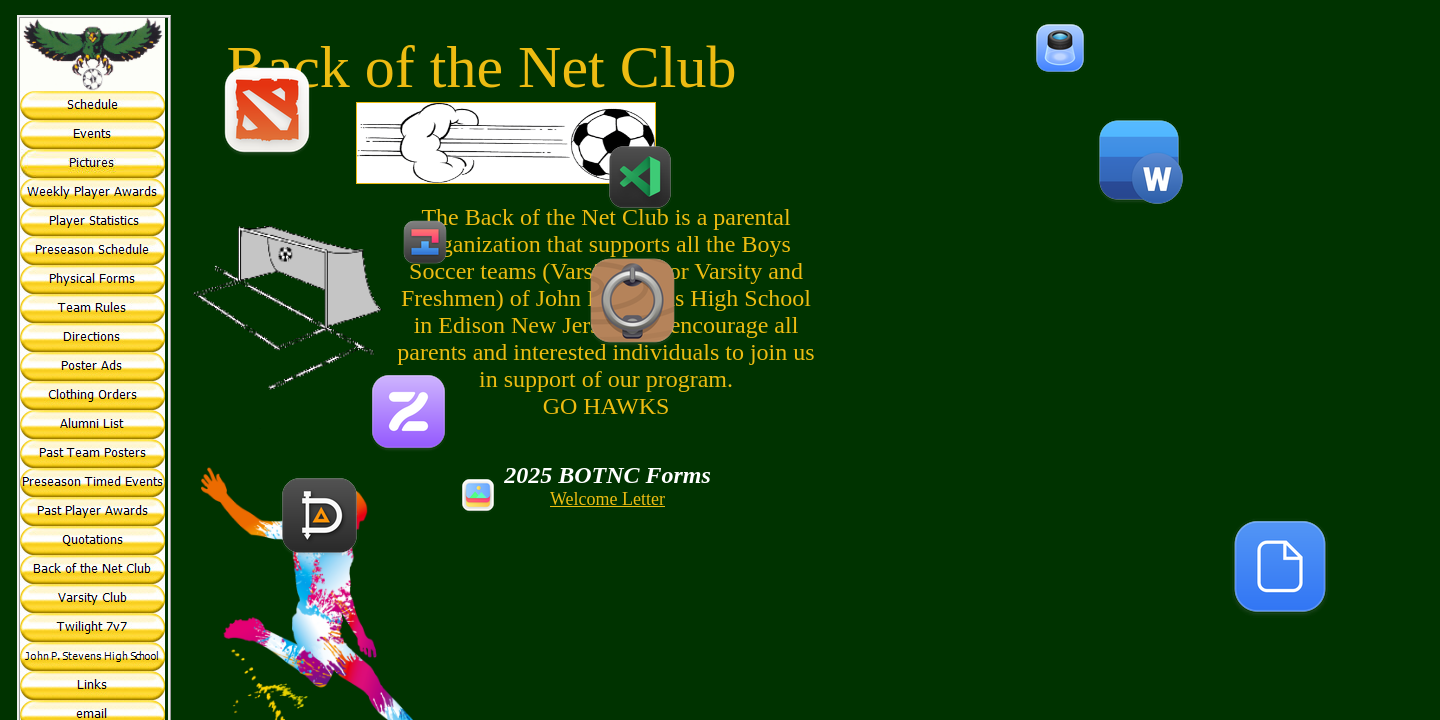 The image size is (1440, 720). Describe the element at coordinates (478, 495) in the screenshot. I see `open imagefan reloaded photo viewer app` at that location.